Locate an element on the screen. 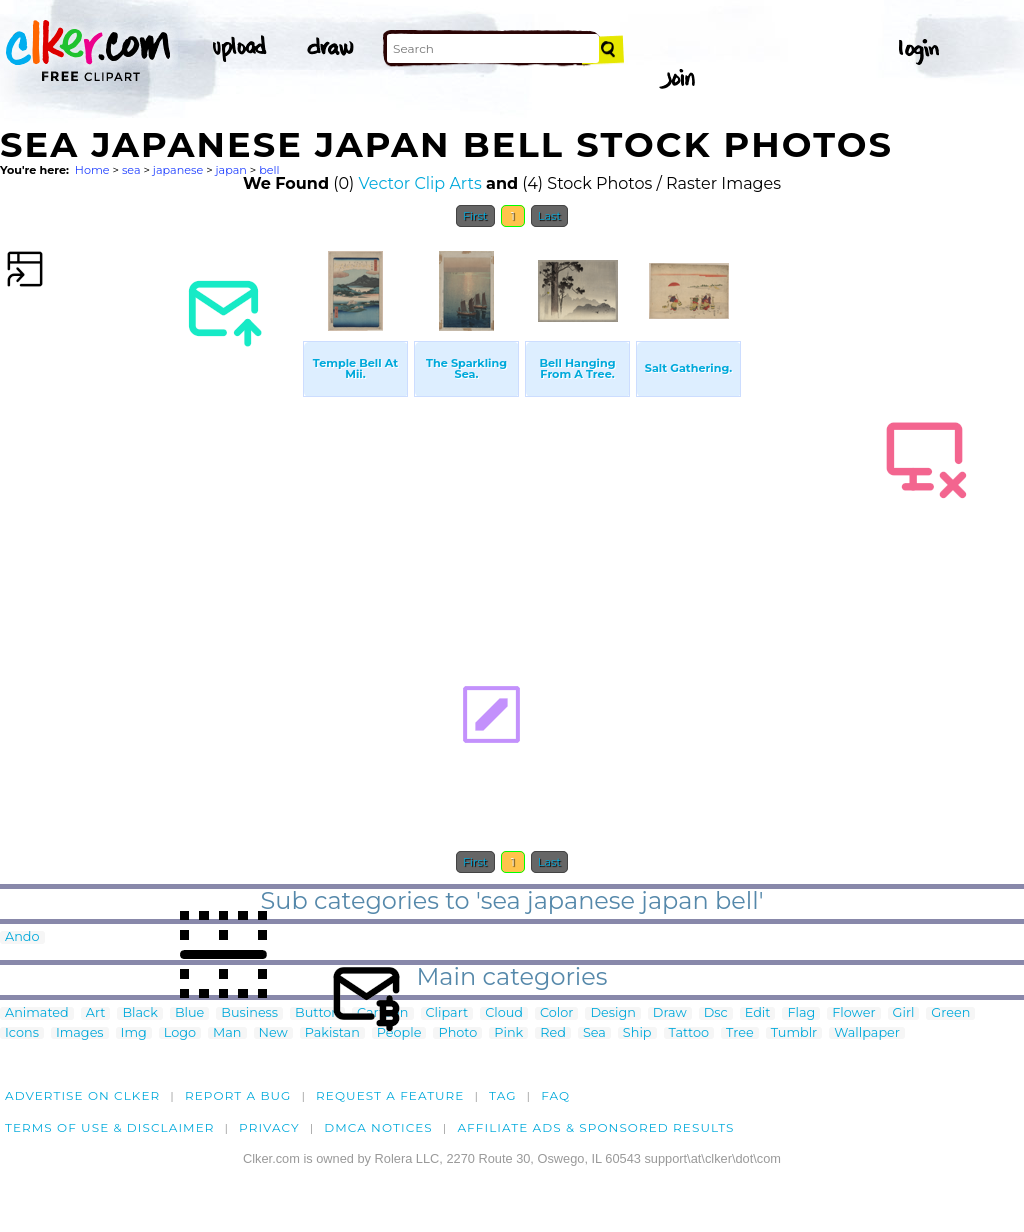 This screenshot has height=1232, width=1024. disconnect or remove desktop device is located at coordinates (924, 456).